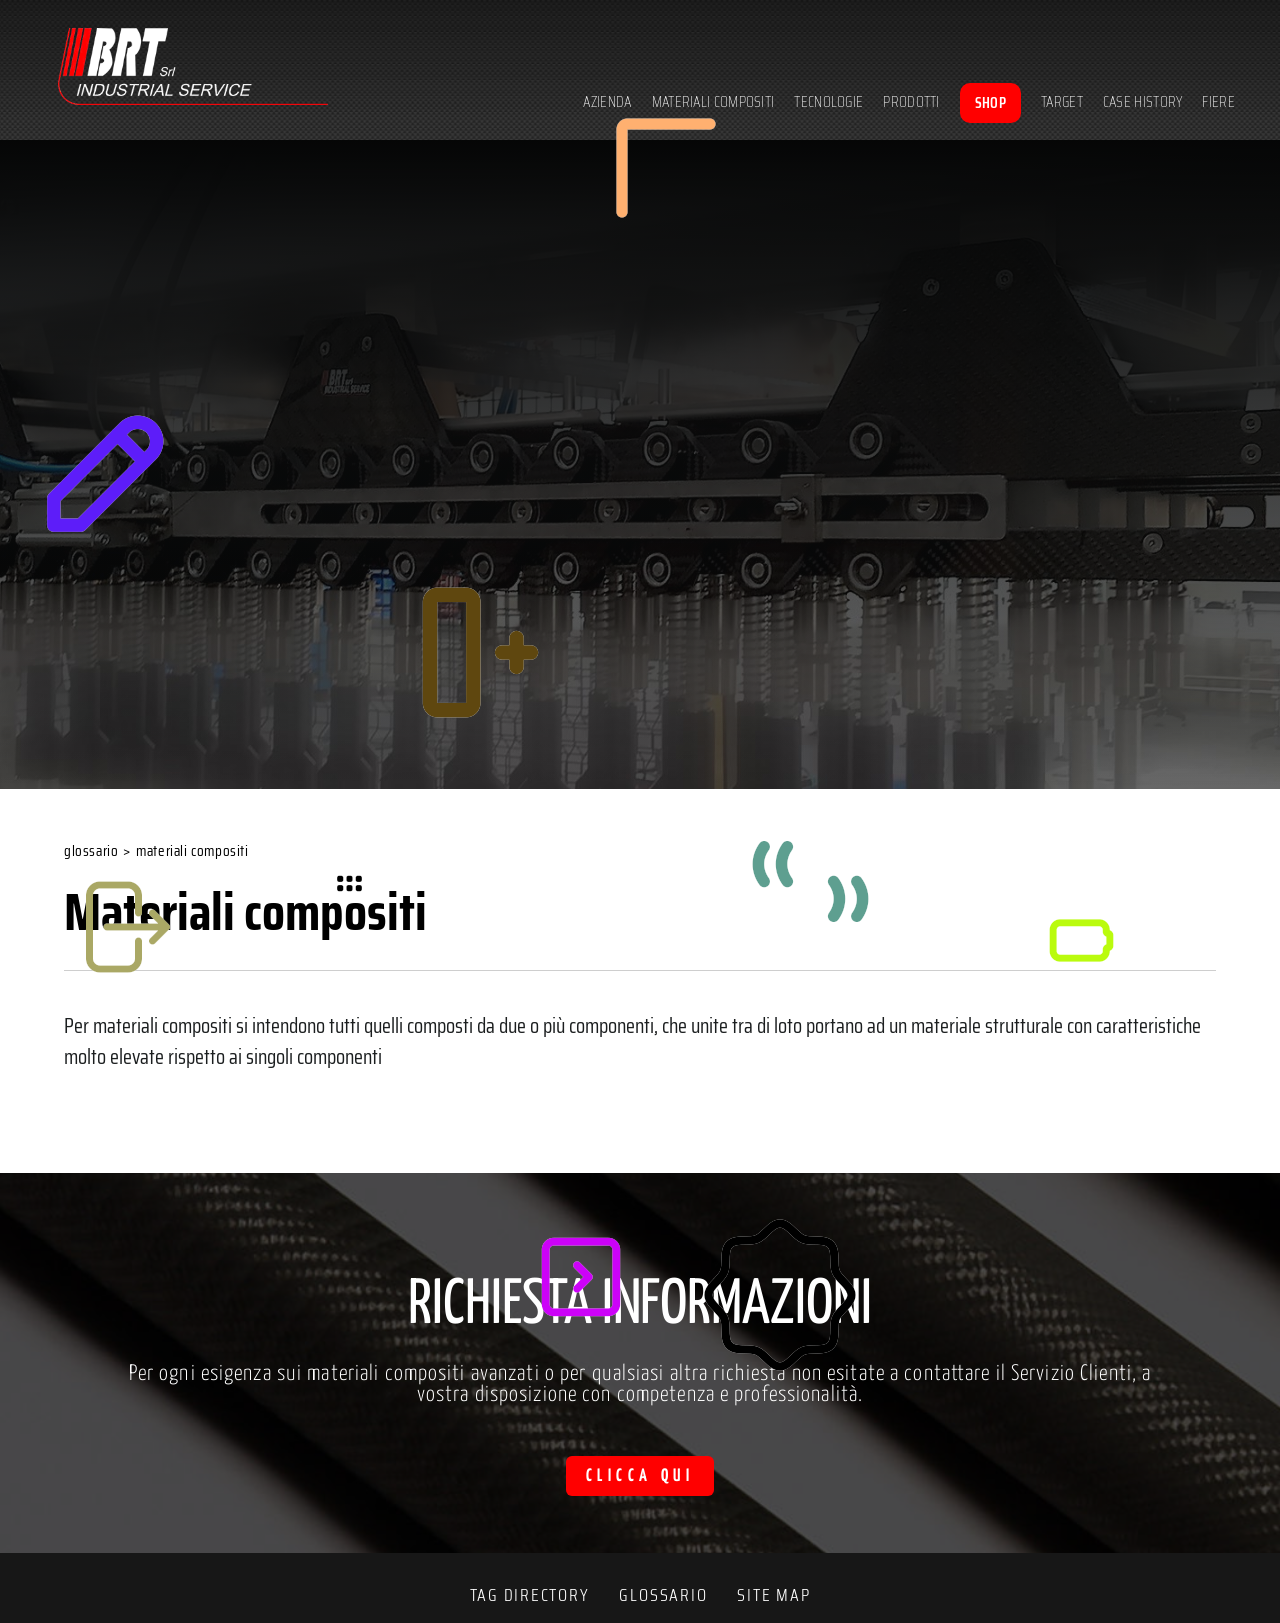  Describe the element at coordinates (1081, 940) in the screenshot. I see `indicates current battery level` at that location.